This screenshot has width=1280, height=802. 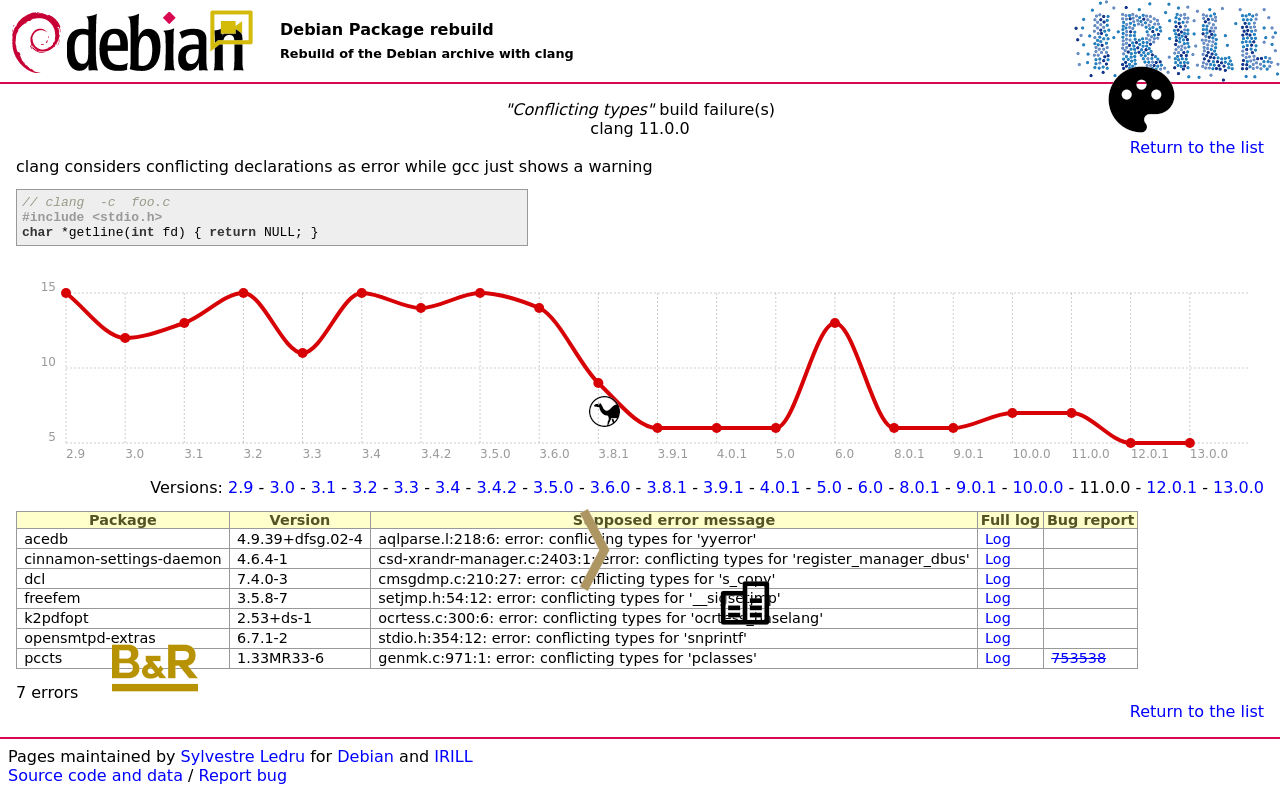 I want to click on indicates Perl programming language, so click(x=604, y=411).